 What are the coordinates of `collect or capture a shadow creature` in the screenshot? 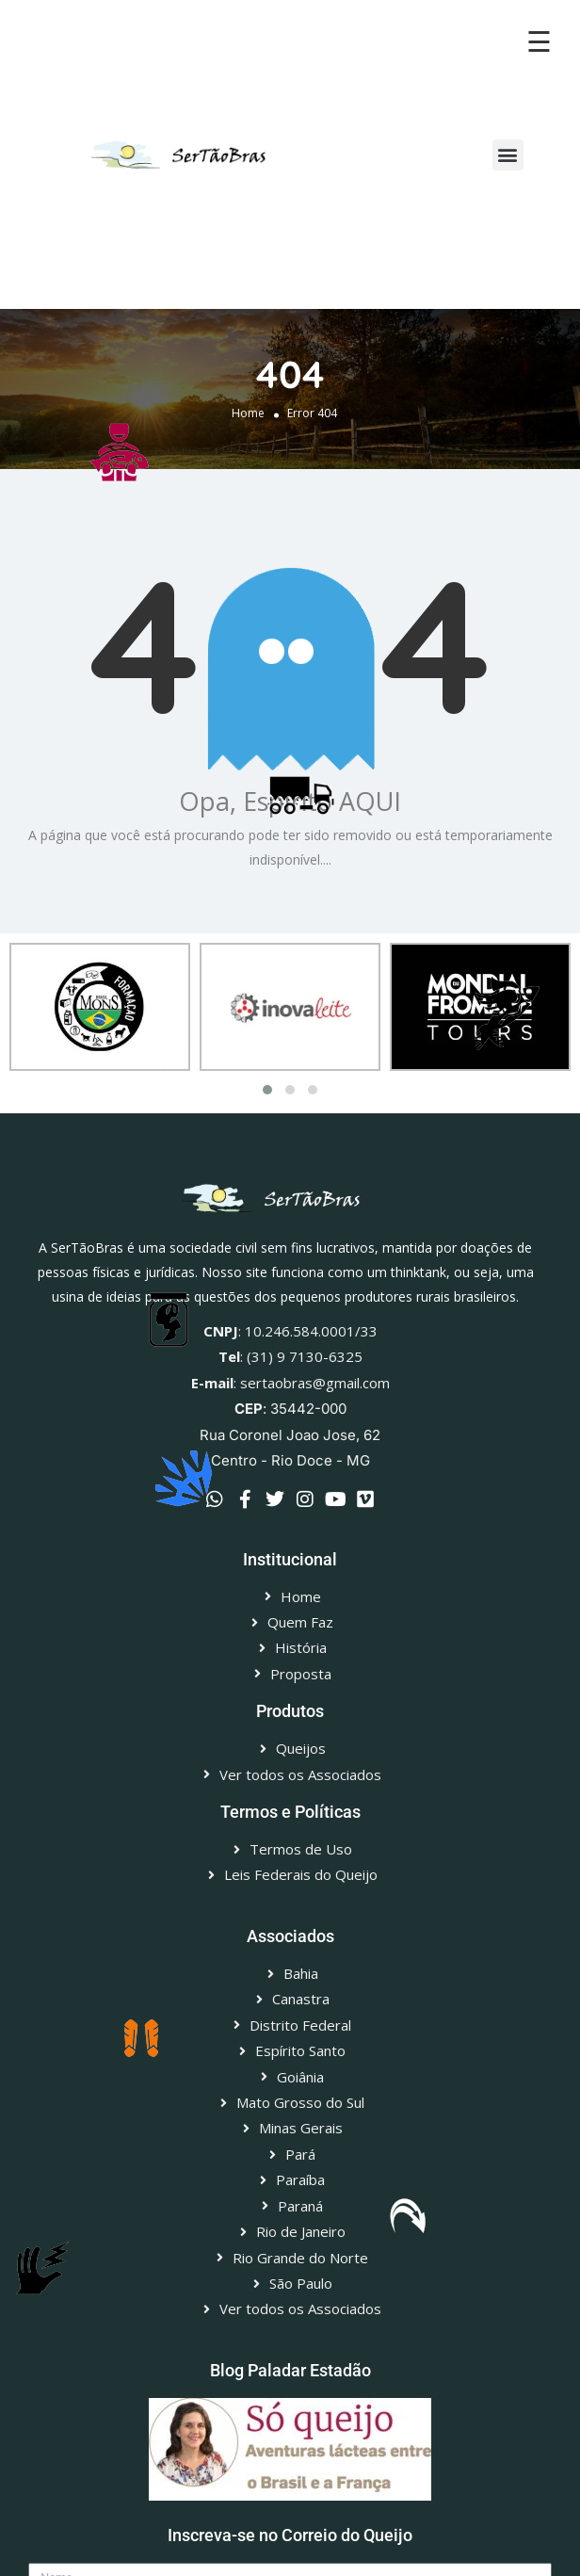 It's located at (169, 1320).